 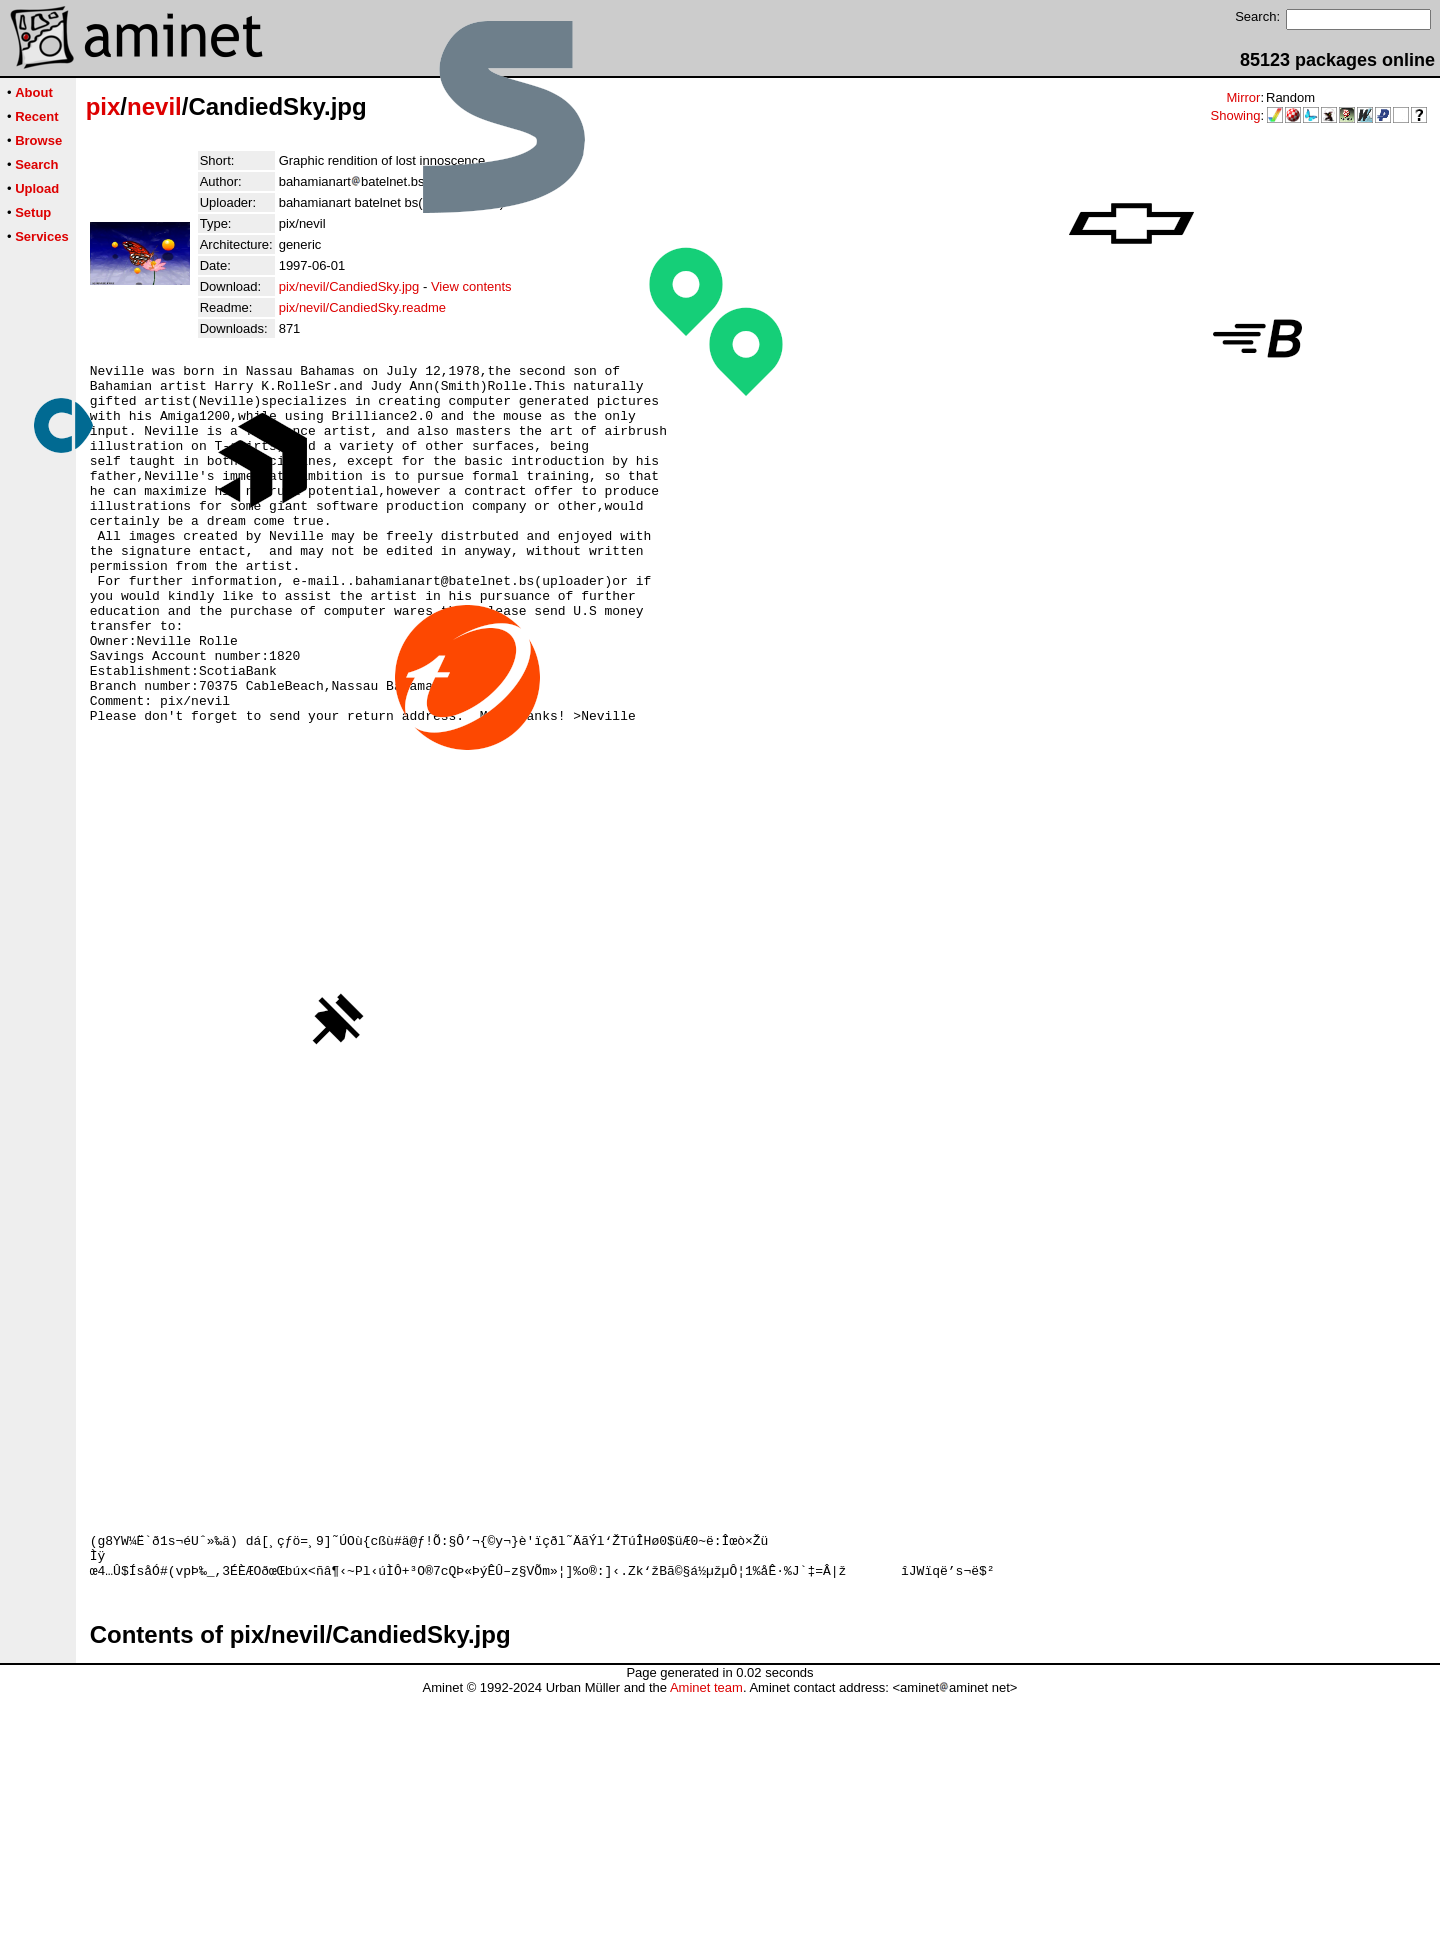 I want to click on BlazeMeter logo - performance testing platform, so click(x=1257, y=338).